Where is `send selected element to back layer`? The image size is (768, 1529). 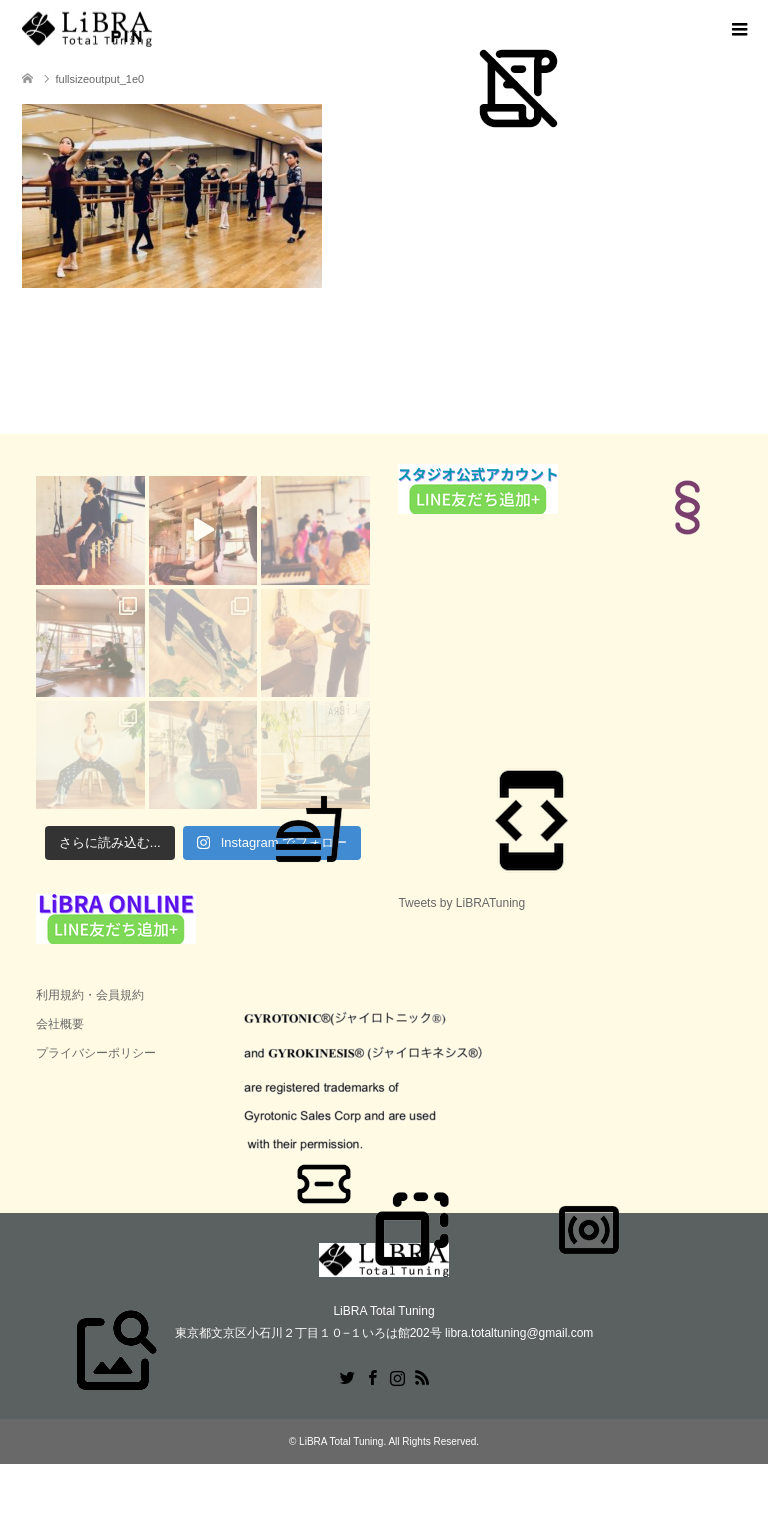 send selected element to back layer is located at coordinates (412, 1229).